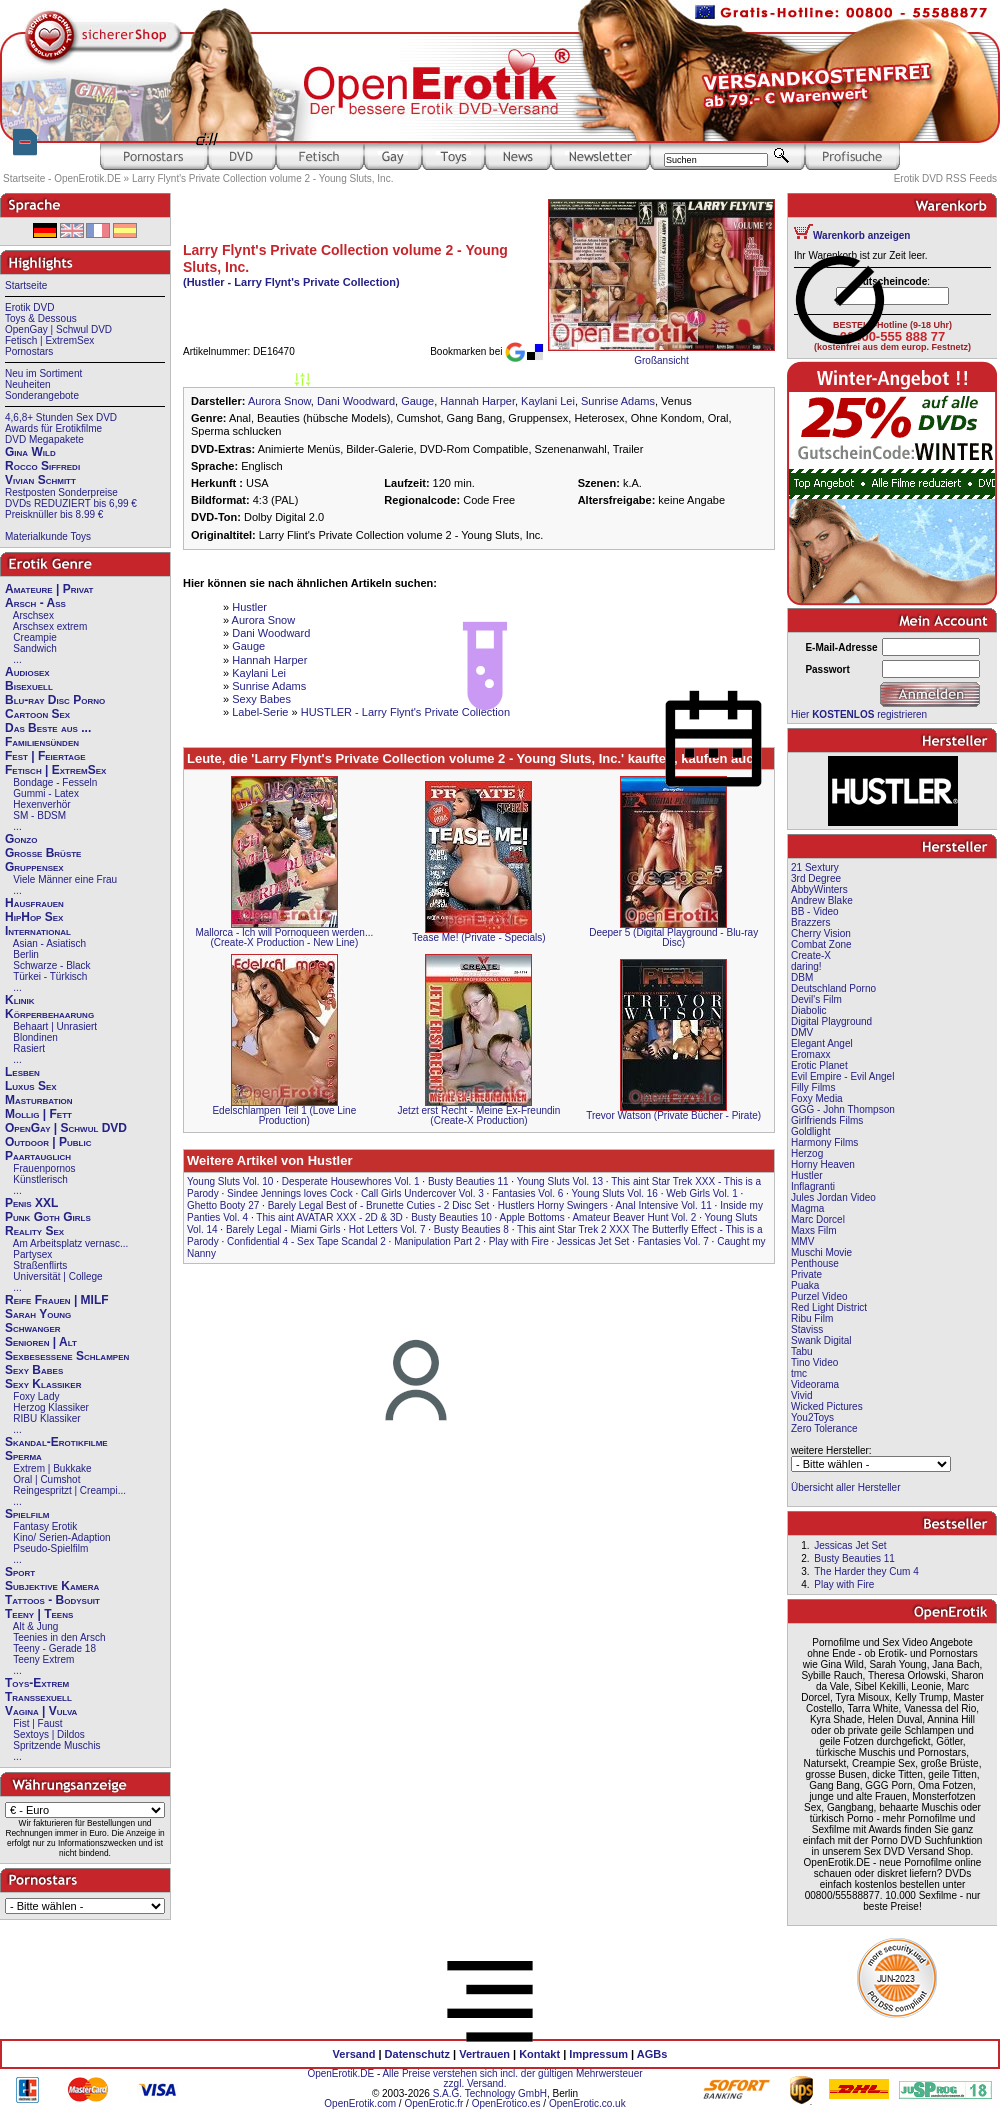  What do you see at coordinates (207, 139) in the screenshot?
I see `cmplid brand logo` at bounding box center [207, 139].